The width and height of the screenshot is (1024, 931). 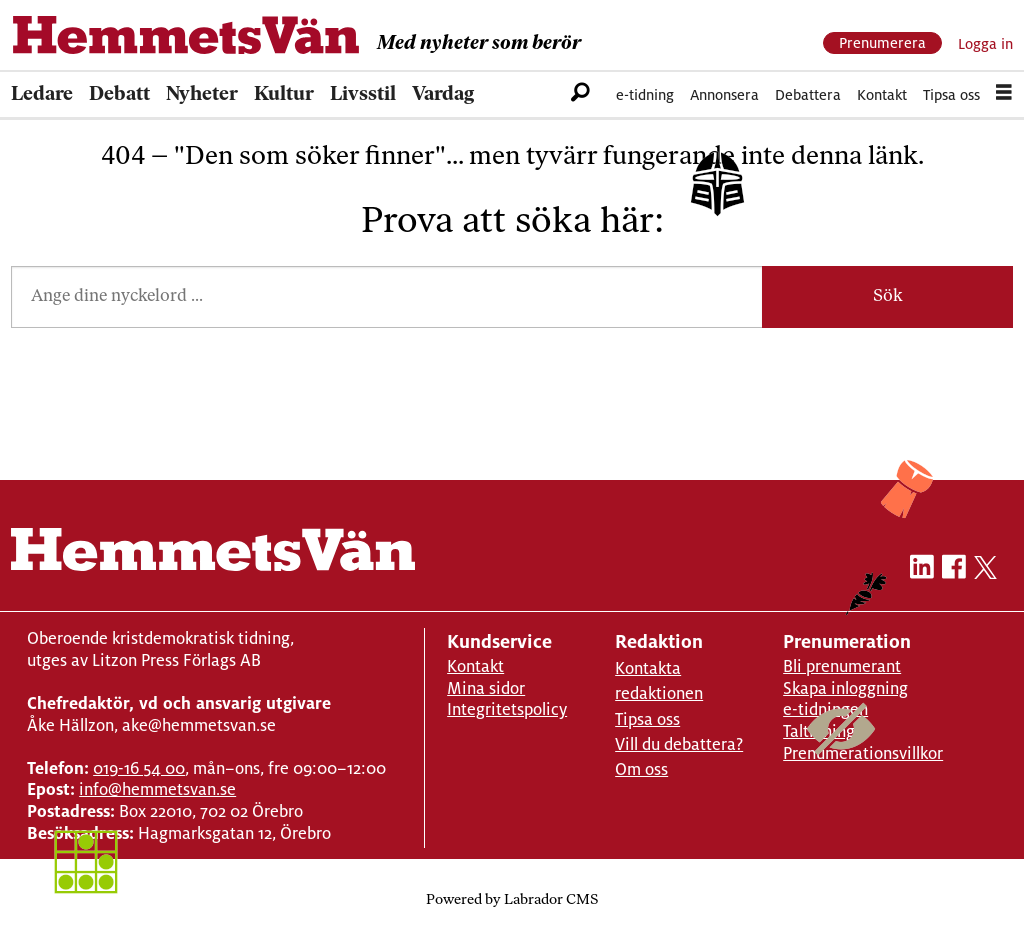 What do you see at coordinates (841, 729) in the screenshot?
I see `hide content or toggle visibility off` at bounding box center [841, 729].